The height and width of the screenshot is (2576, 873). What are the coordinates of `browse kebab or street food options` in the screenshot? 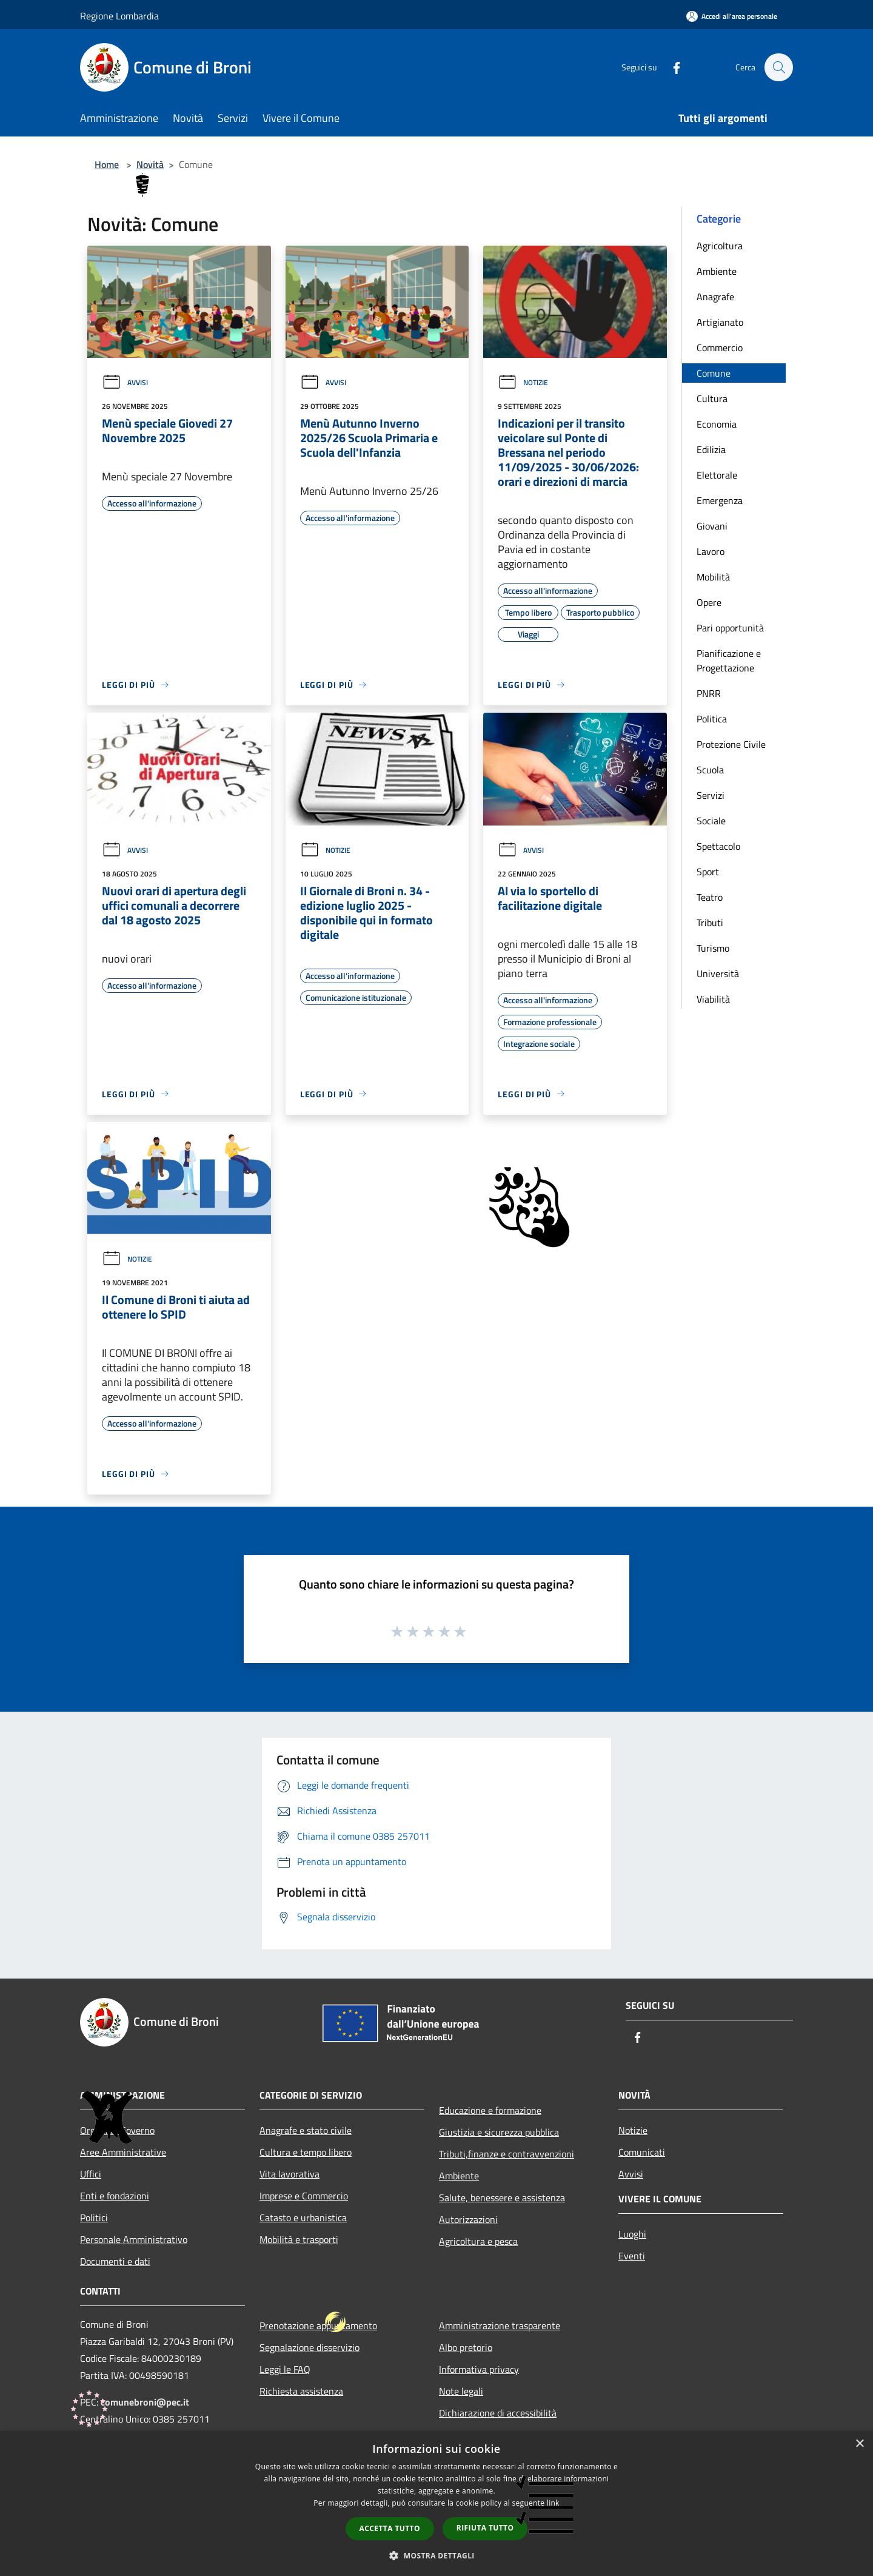 It's located at (142, 185).